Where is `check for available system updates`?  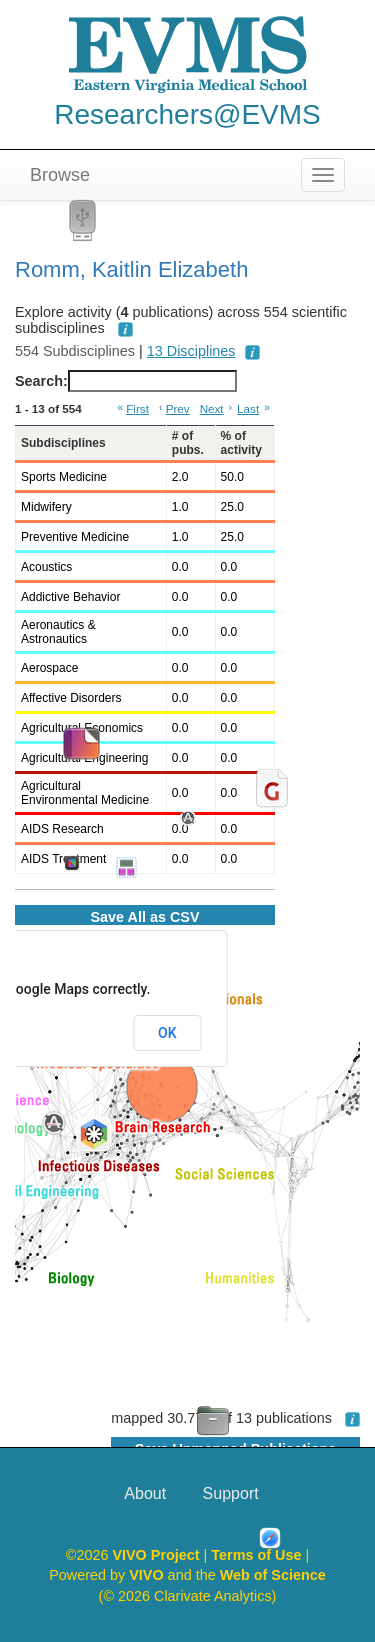 check for available system updates is located at coordinates (54, 1123).